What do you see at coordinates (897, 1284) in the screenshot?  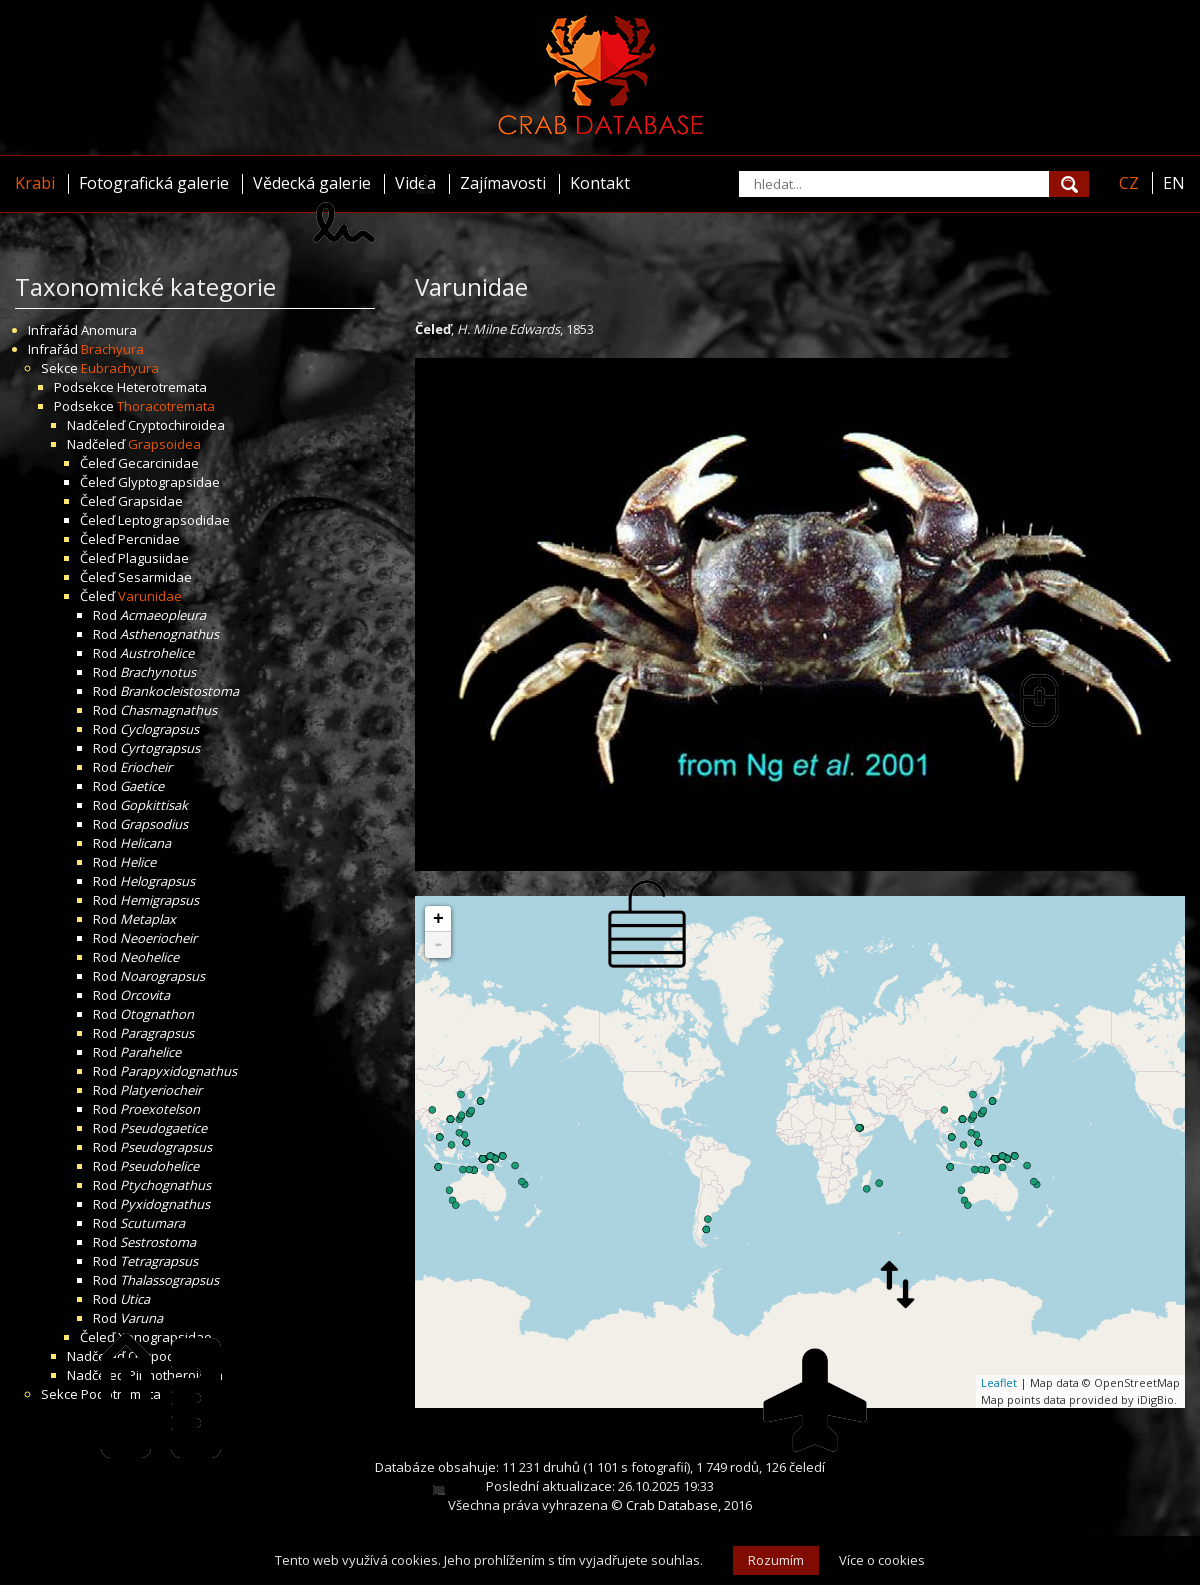 I see `swap or reverse the order of items` at bounding box center [897, 1284].